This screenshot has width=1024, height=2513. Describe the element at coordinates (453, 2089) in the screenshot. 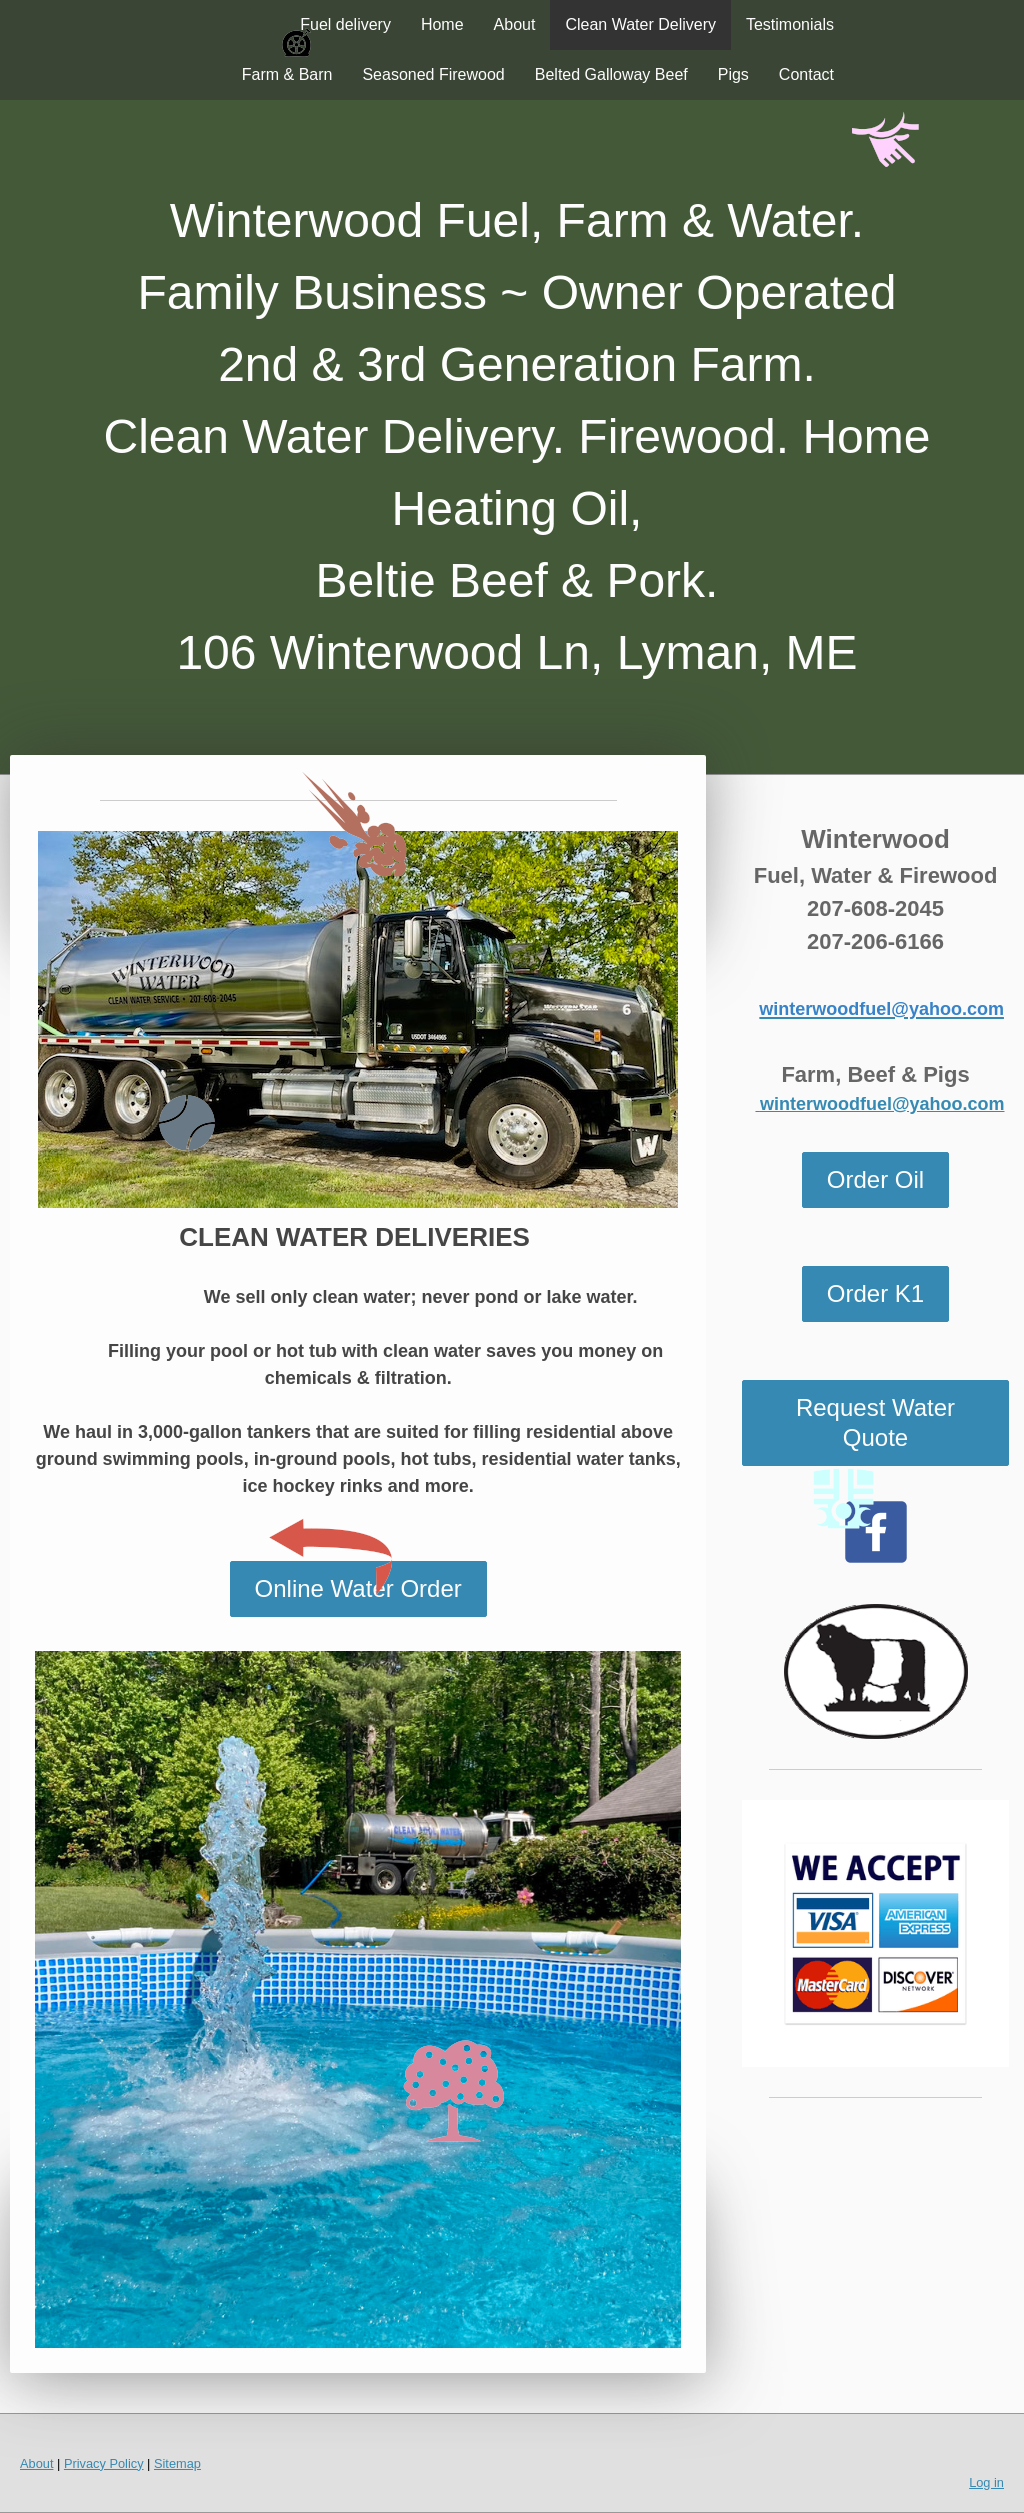

I see `access orchard or farming features` at that location.